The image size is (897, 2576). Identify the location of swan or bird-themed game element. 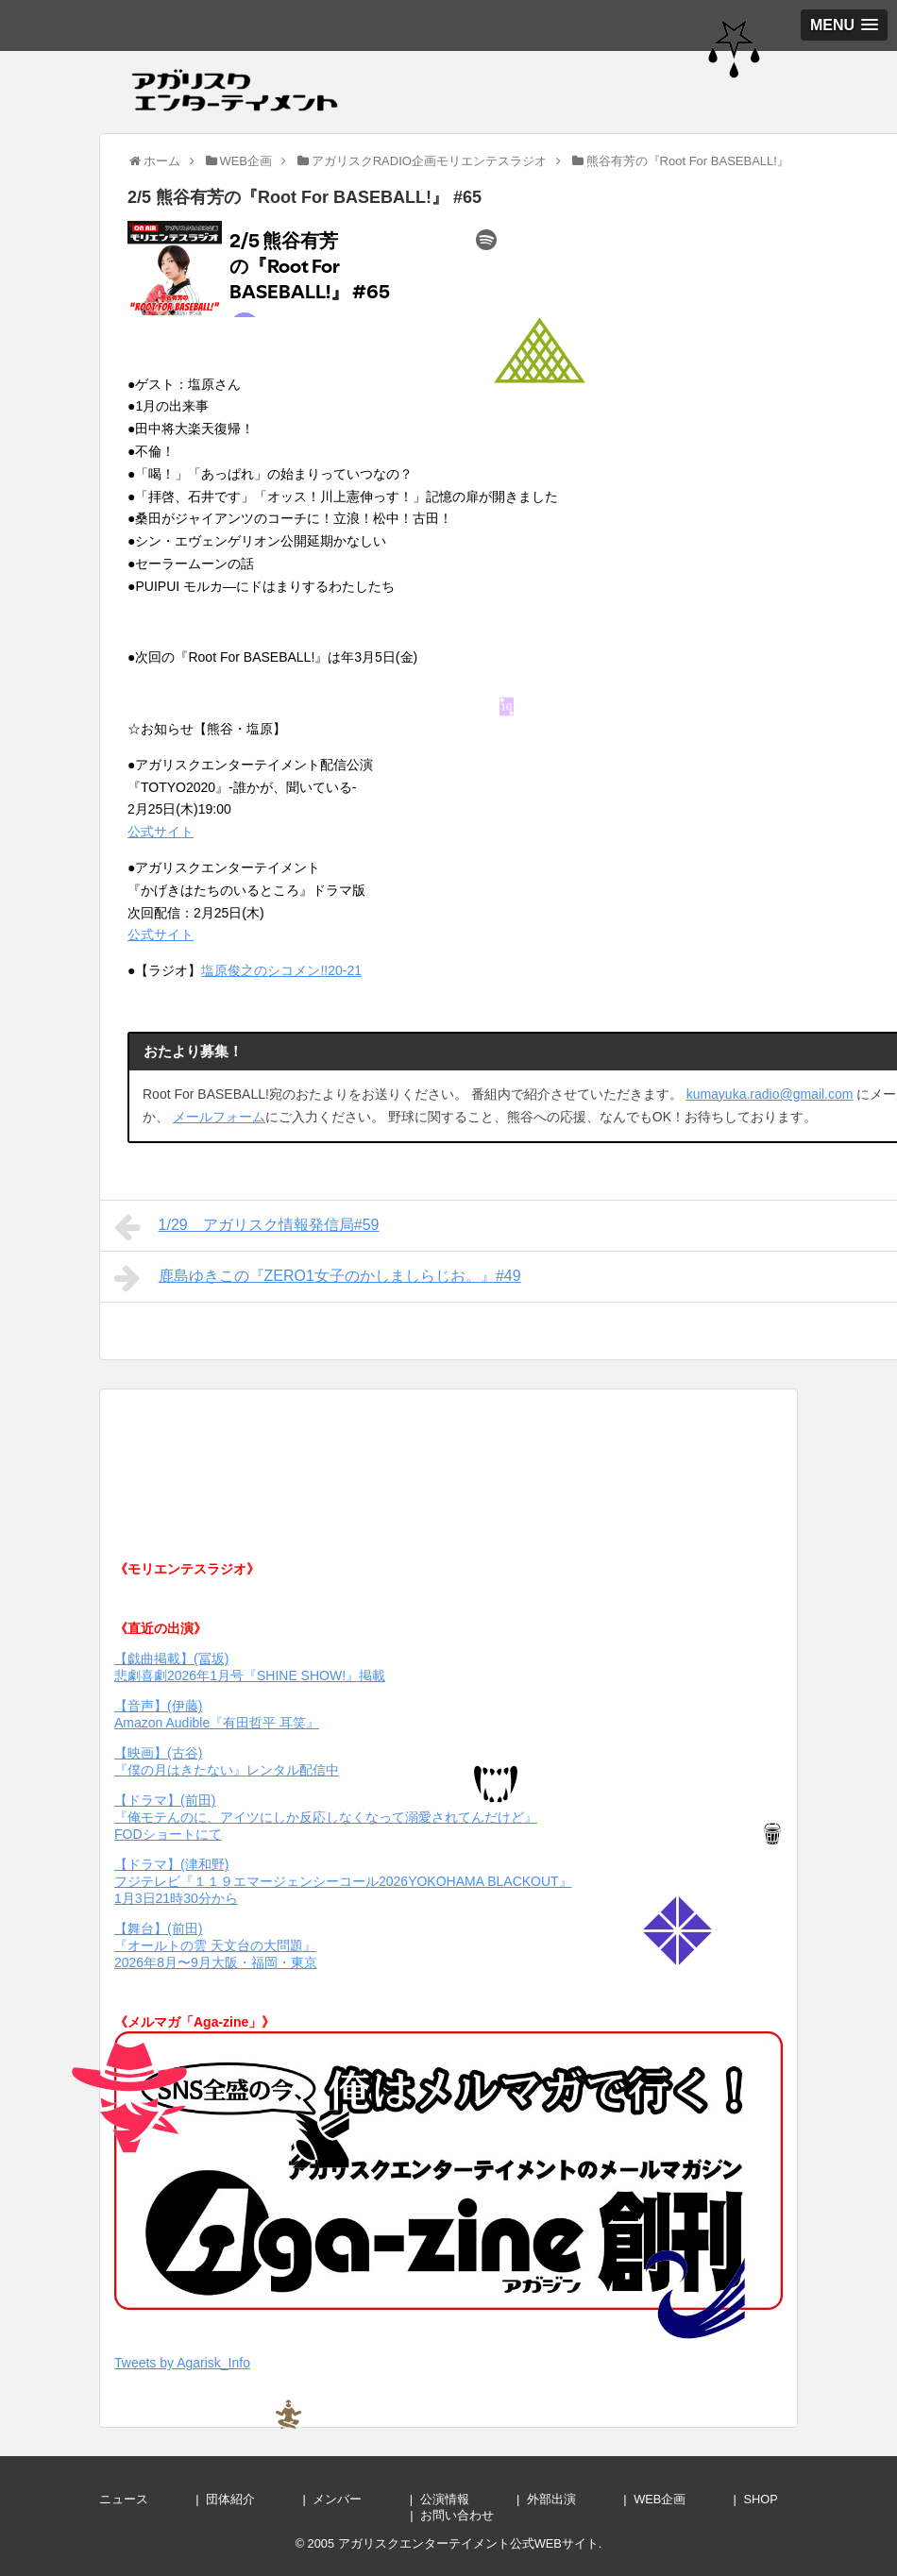
(696, 2290).